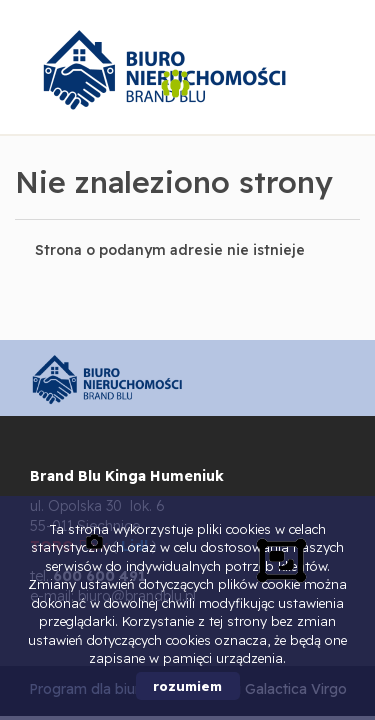 Image resolution: width=375 pixels, height=720 pixels. What do you see at coordinates (94, 541) in the screenshot?
I see `take a photo` at bounding box center [94, 541].